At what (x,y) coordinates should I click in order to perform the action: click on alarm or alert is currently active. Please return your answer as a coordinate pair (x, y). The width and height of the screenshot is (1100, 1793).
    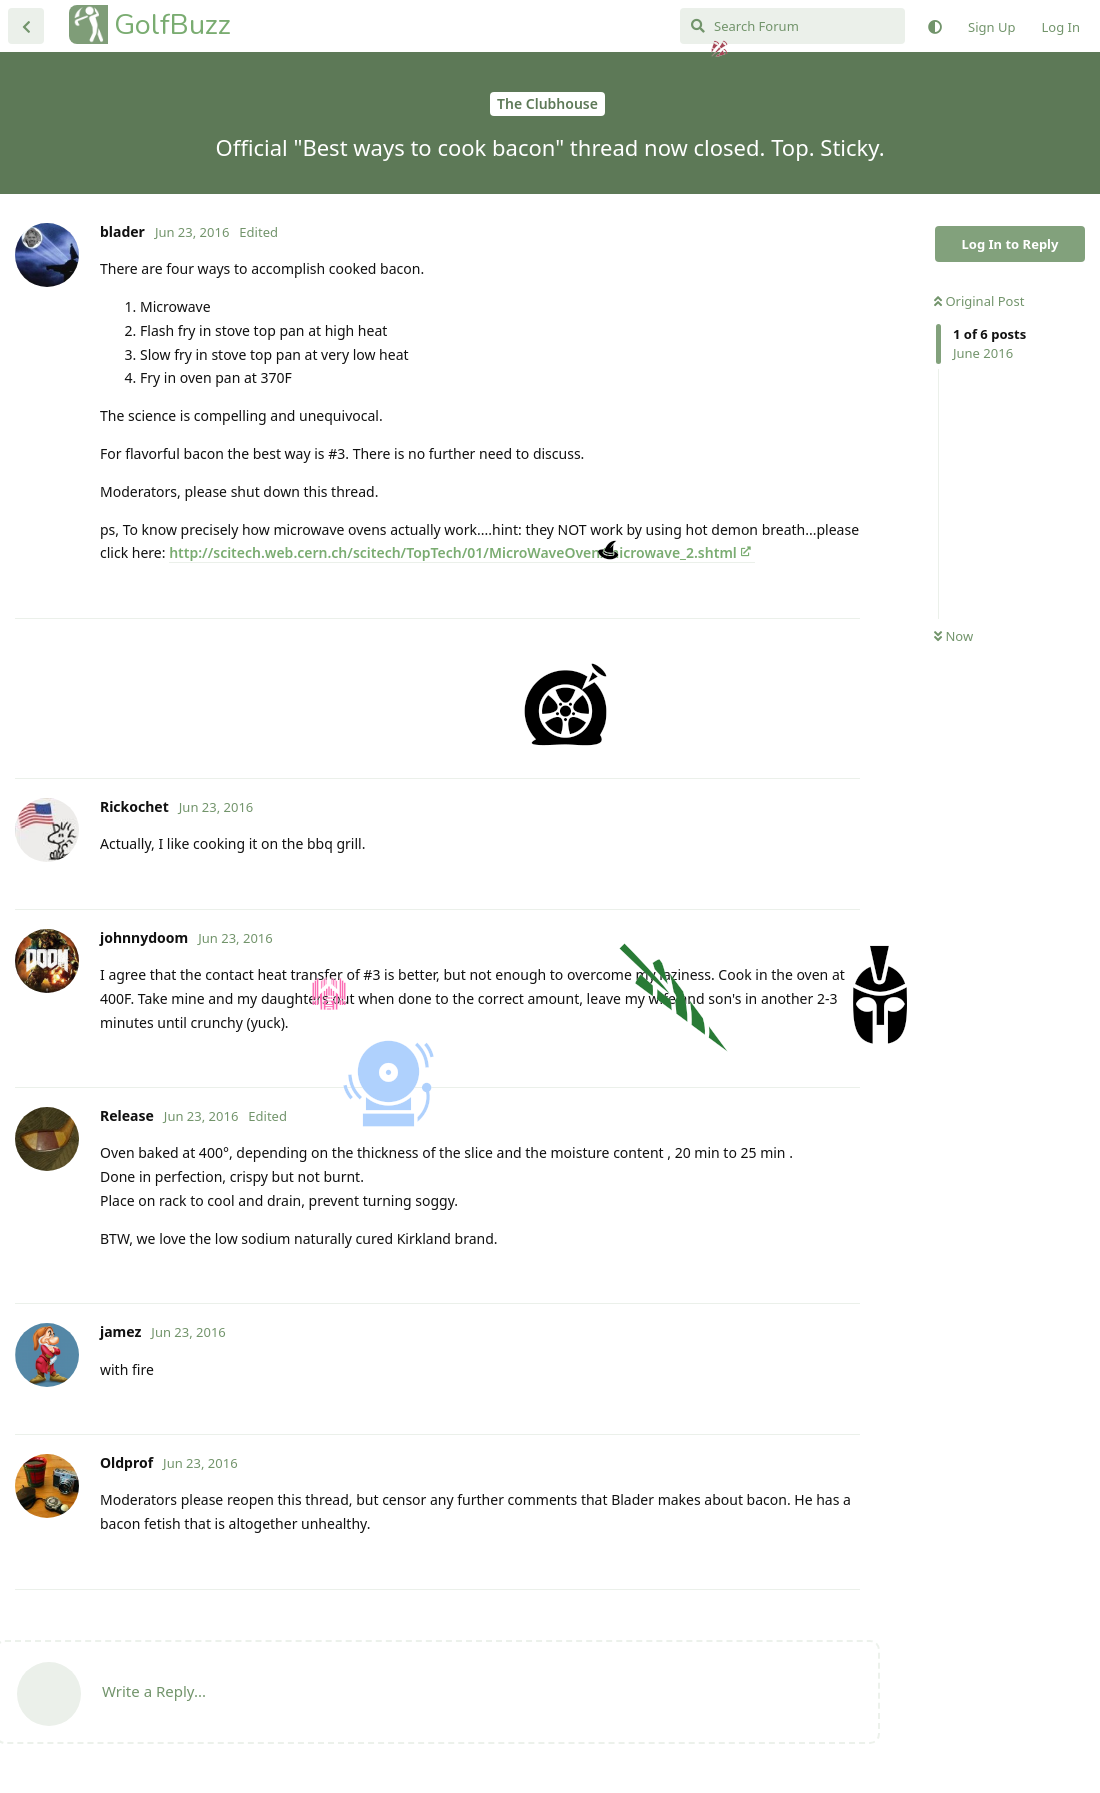
    Looking at the image, I should click on (388, 1081).